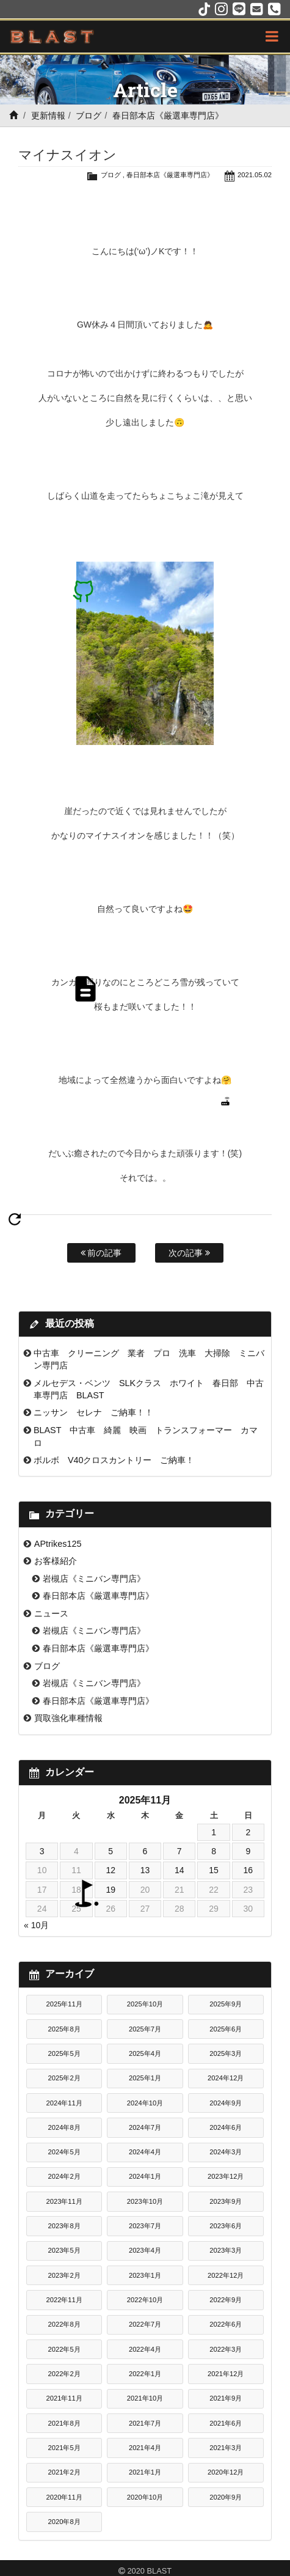  What do you see at coordinates (86, 1893) in the screenshot?
I see `view nearby golf courses` at bounding box center [86, 1893].